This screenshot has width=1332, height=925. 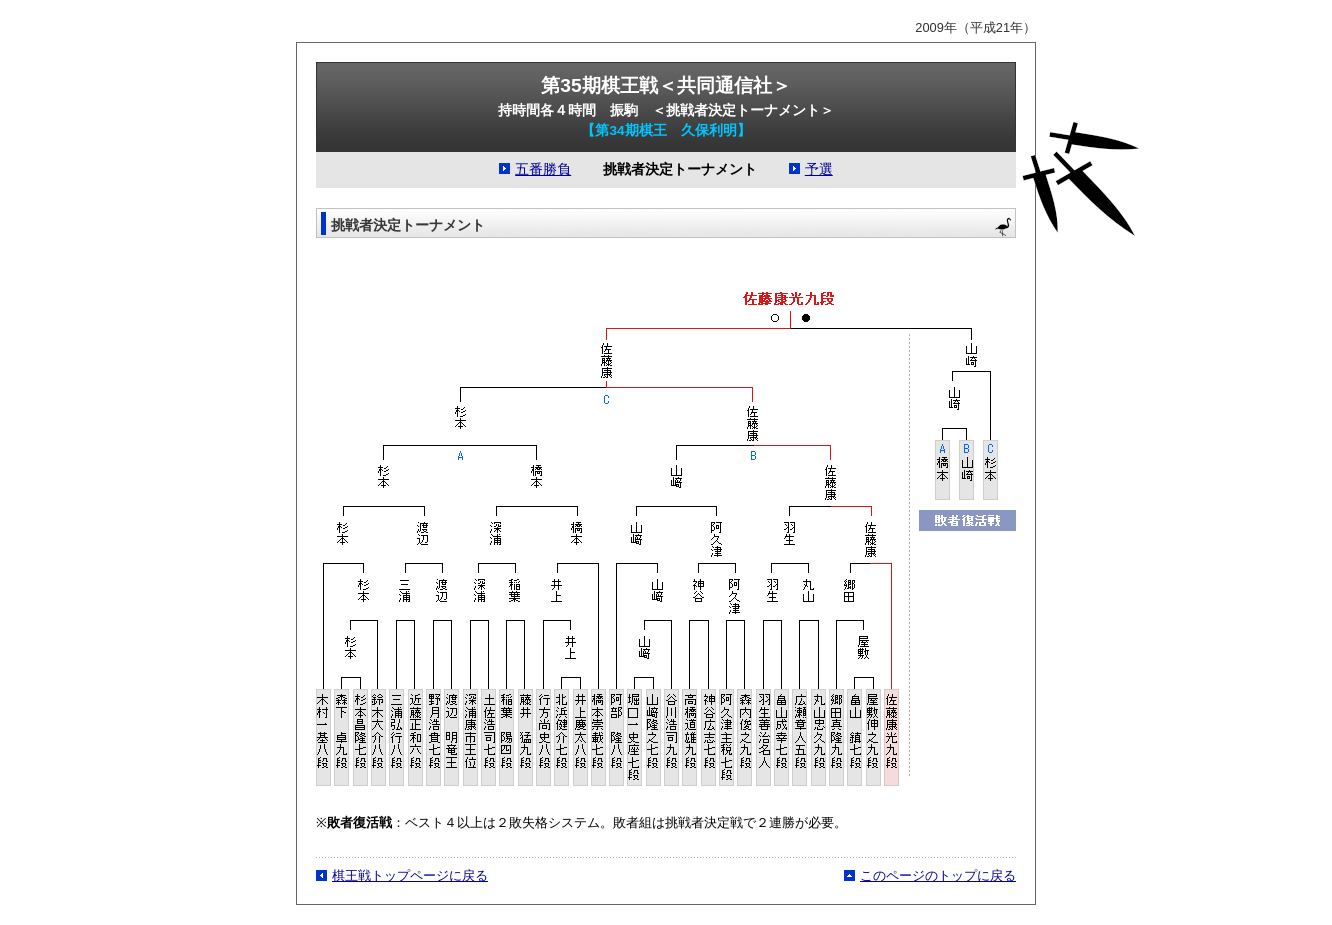 I want to click on assassin or rogue character class icon, so click(x=1079, y=181).